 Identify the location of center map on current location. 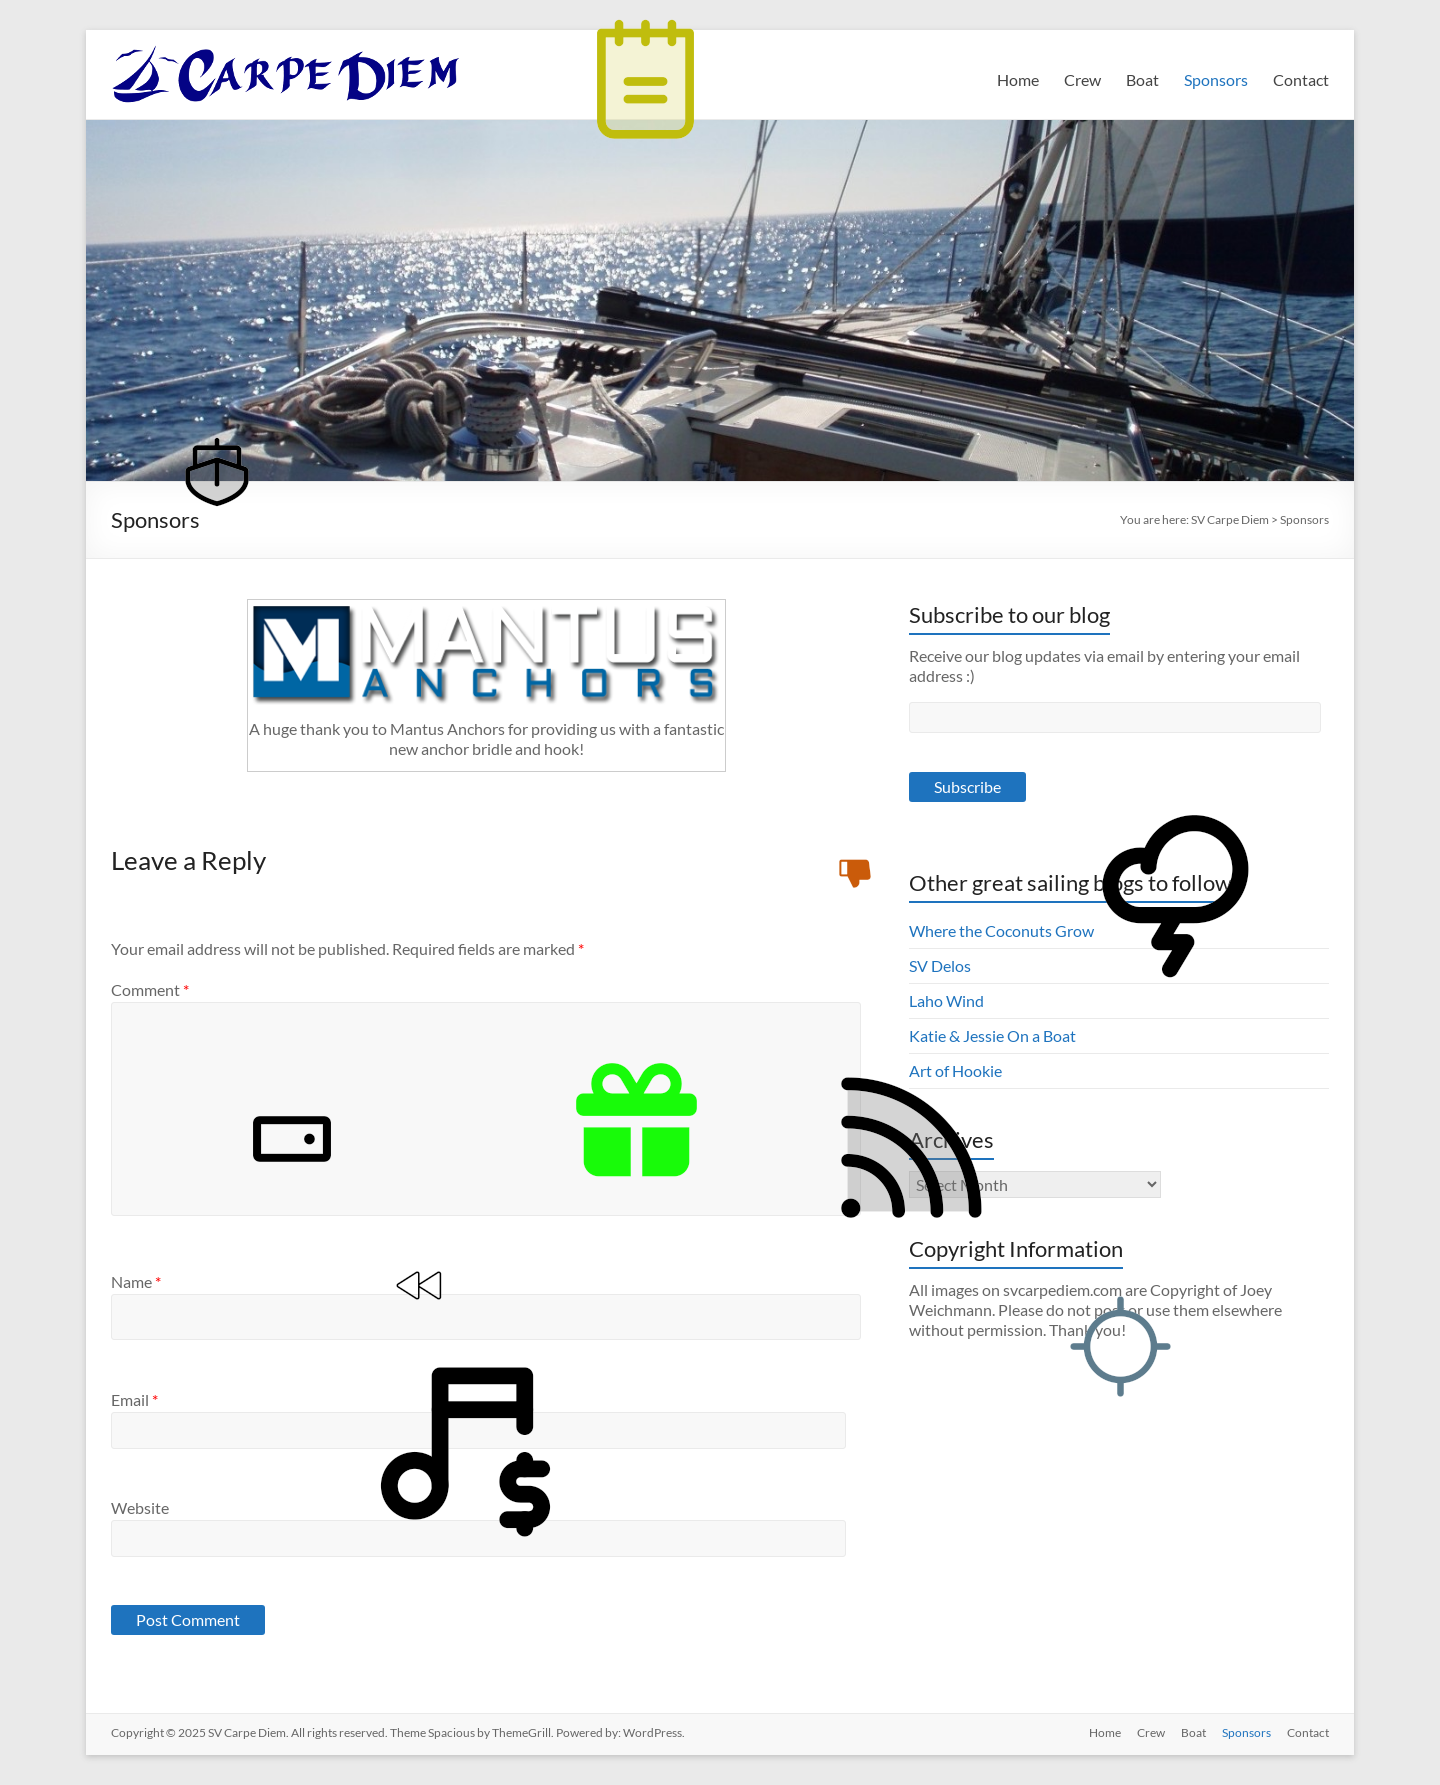
(1120, 1346).